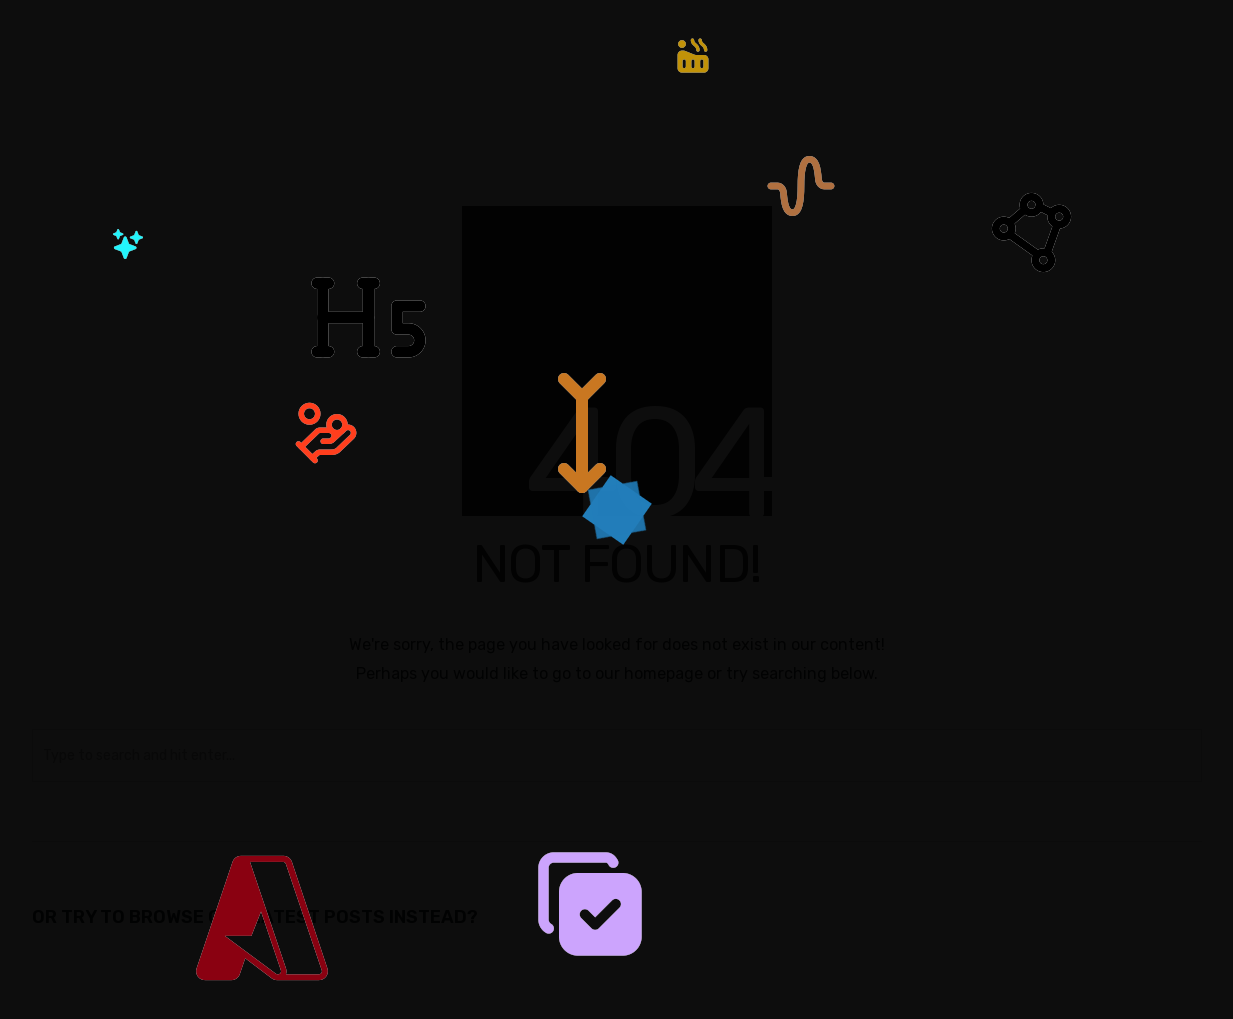 This screenshot has height=1019, width=1233. What do you see at coordinates (801, 186) in the screenshot?
I see `adjust audio or sound wave settings` at bounding box center [801, 186].